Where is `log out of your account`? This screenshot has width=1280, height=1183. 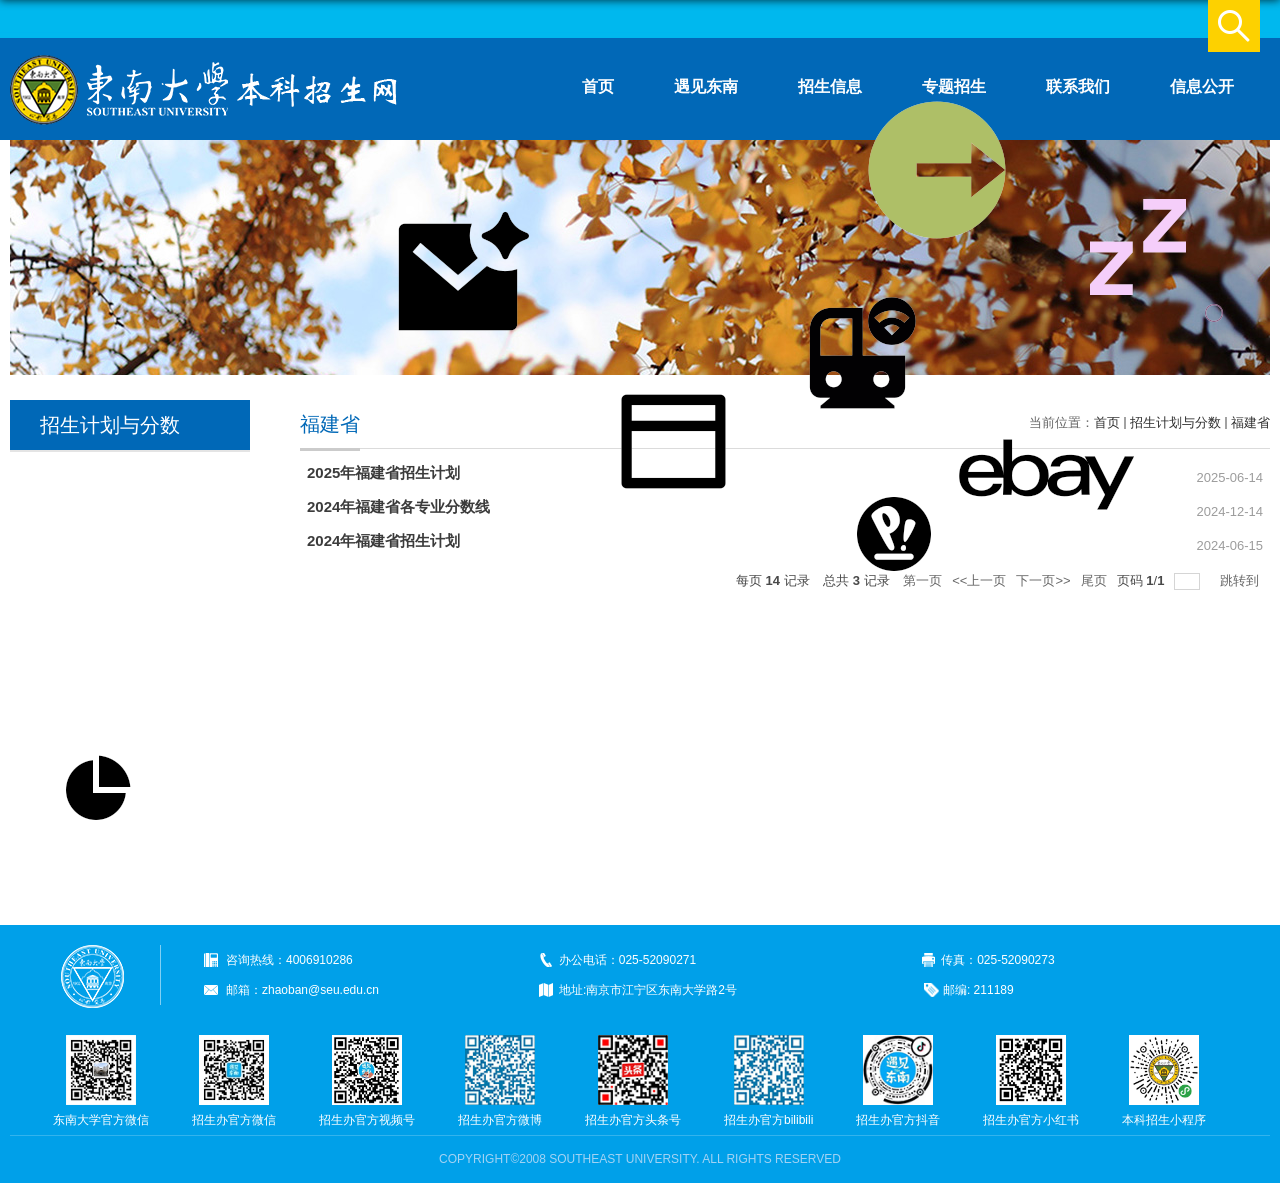
log out of your account is located at coordinates (937, 170).